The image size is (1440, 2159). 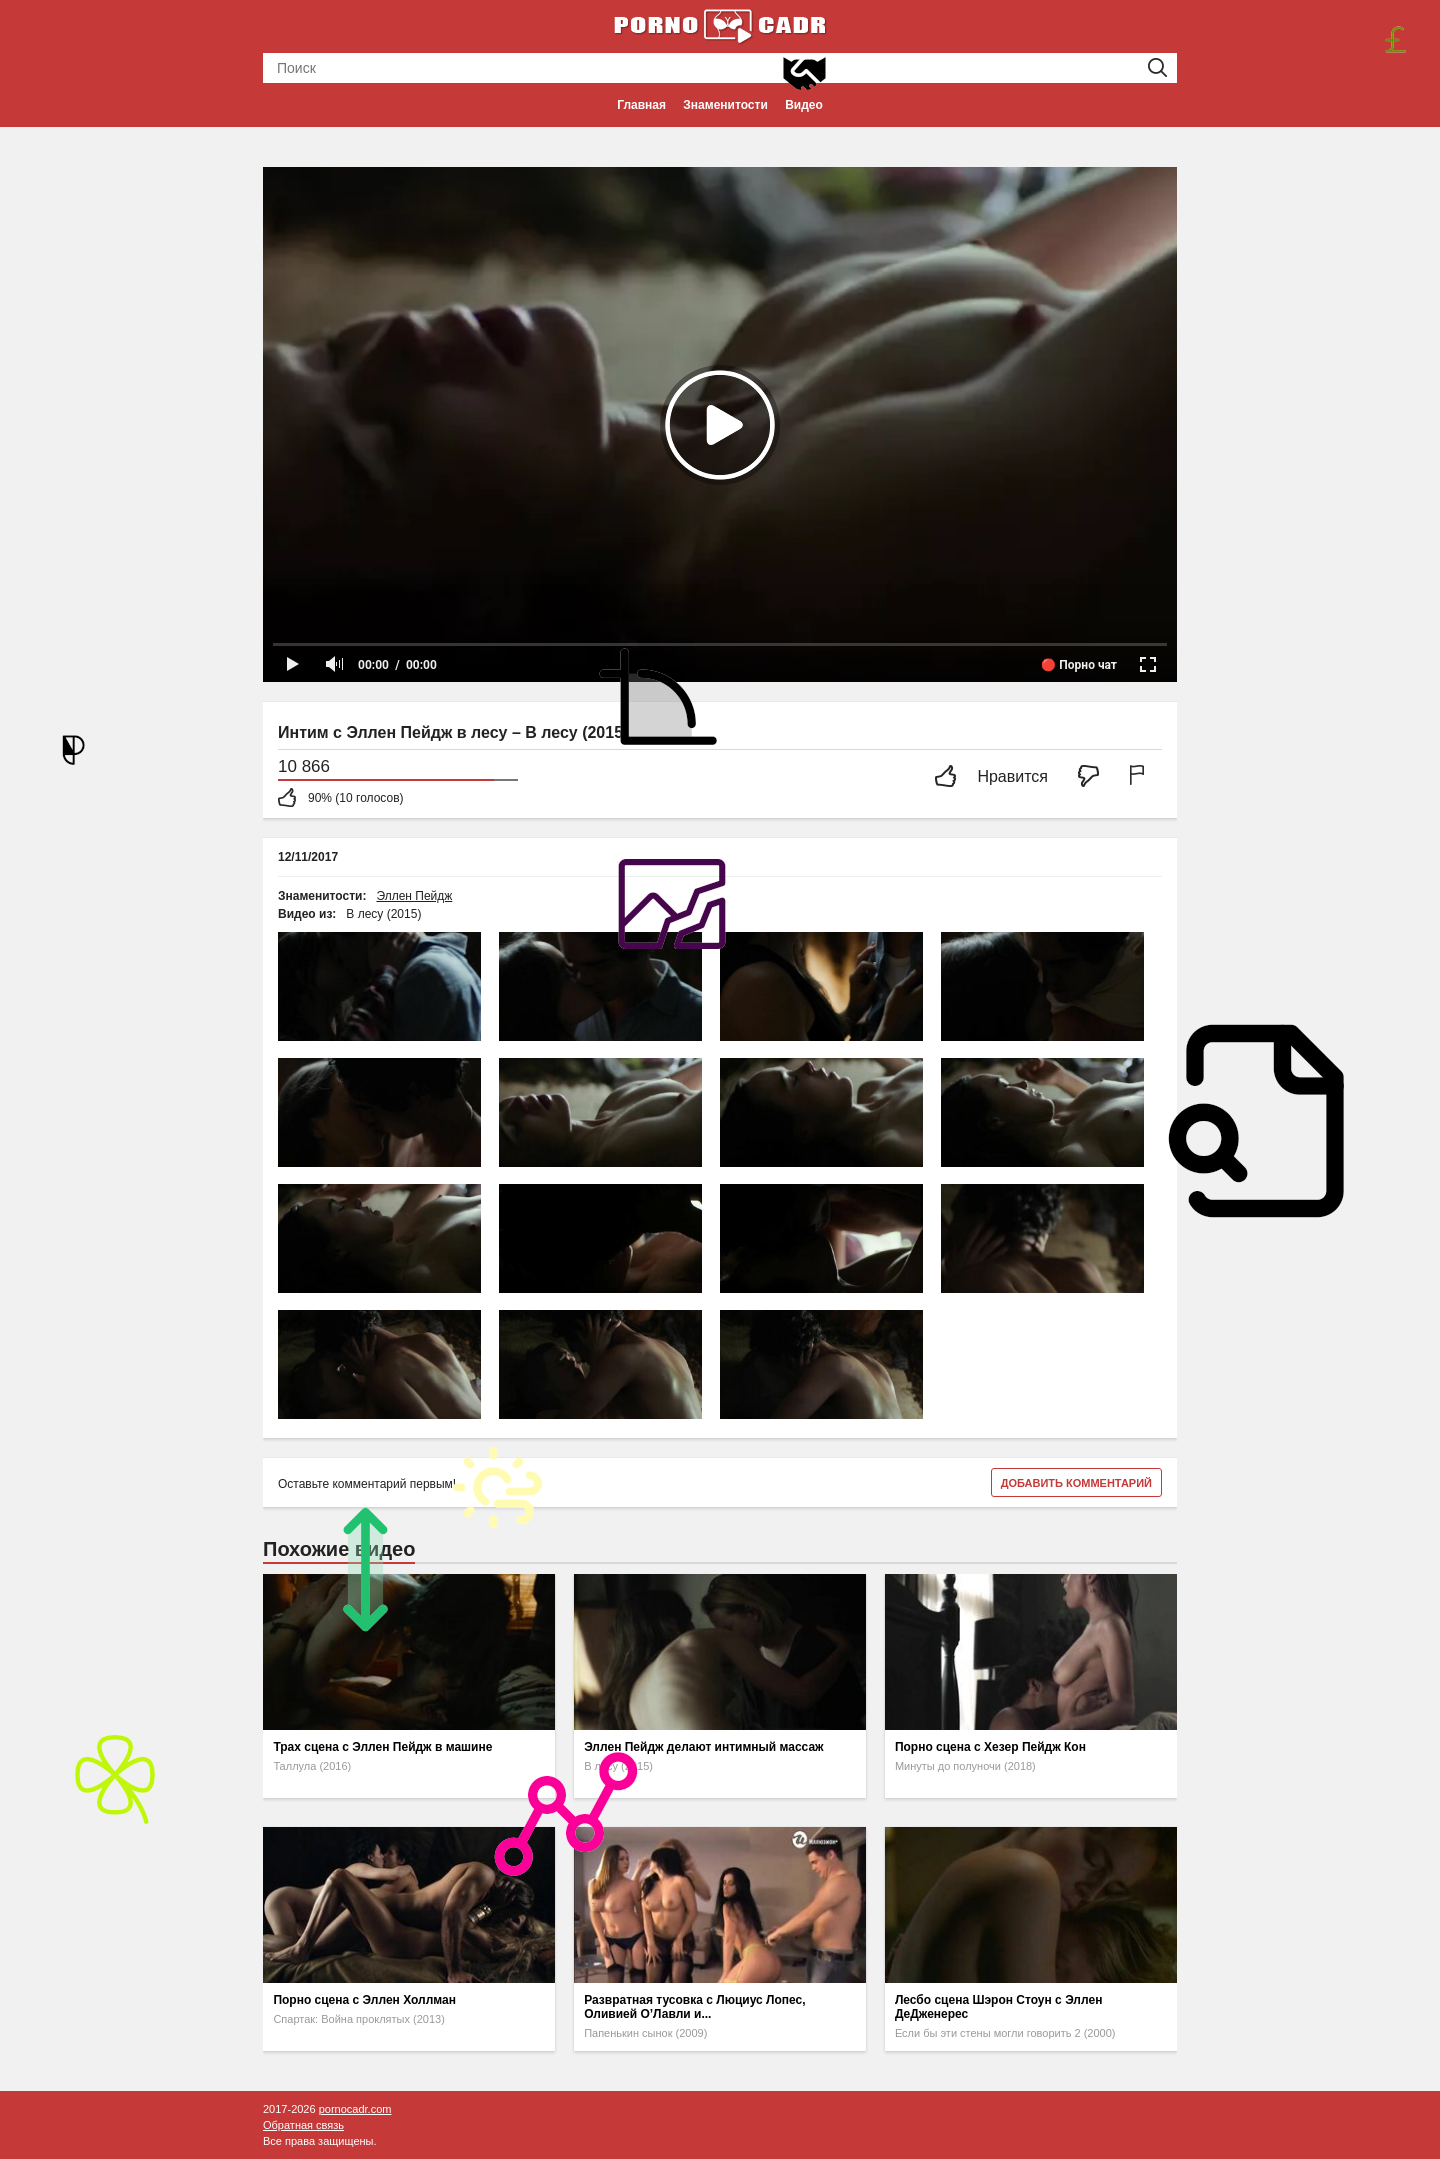 What do you see at coordinates (672, 904) in the screenshot?
I see `indicates a broken or corrupted image file` at bounding box center [672, 904].